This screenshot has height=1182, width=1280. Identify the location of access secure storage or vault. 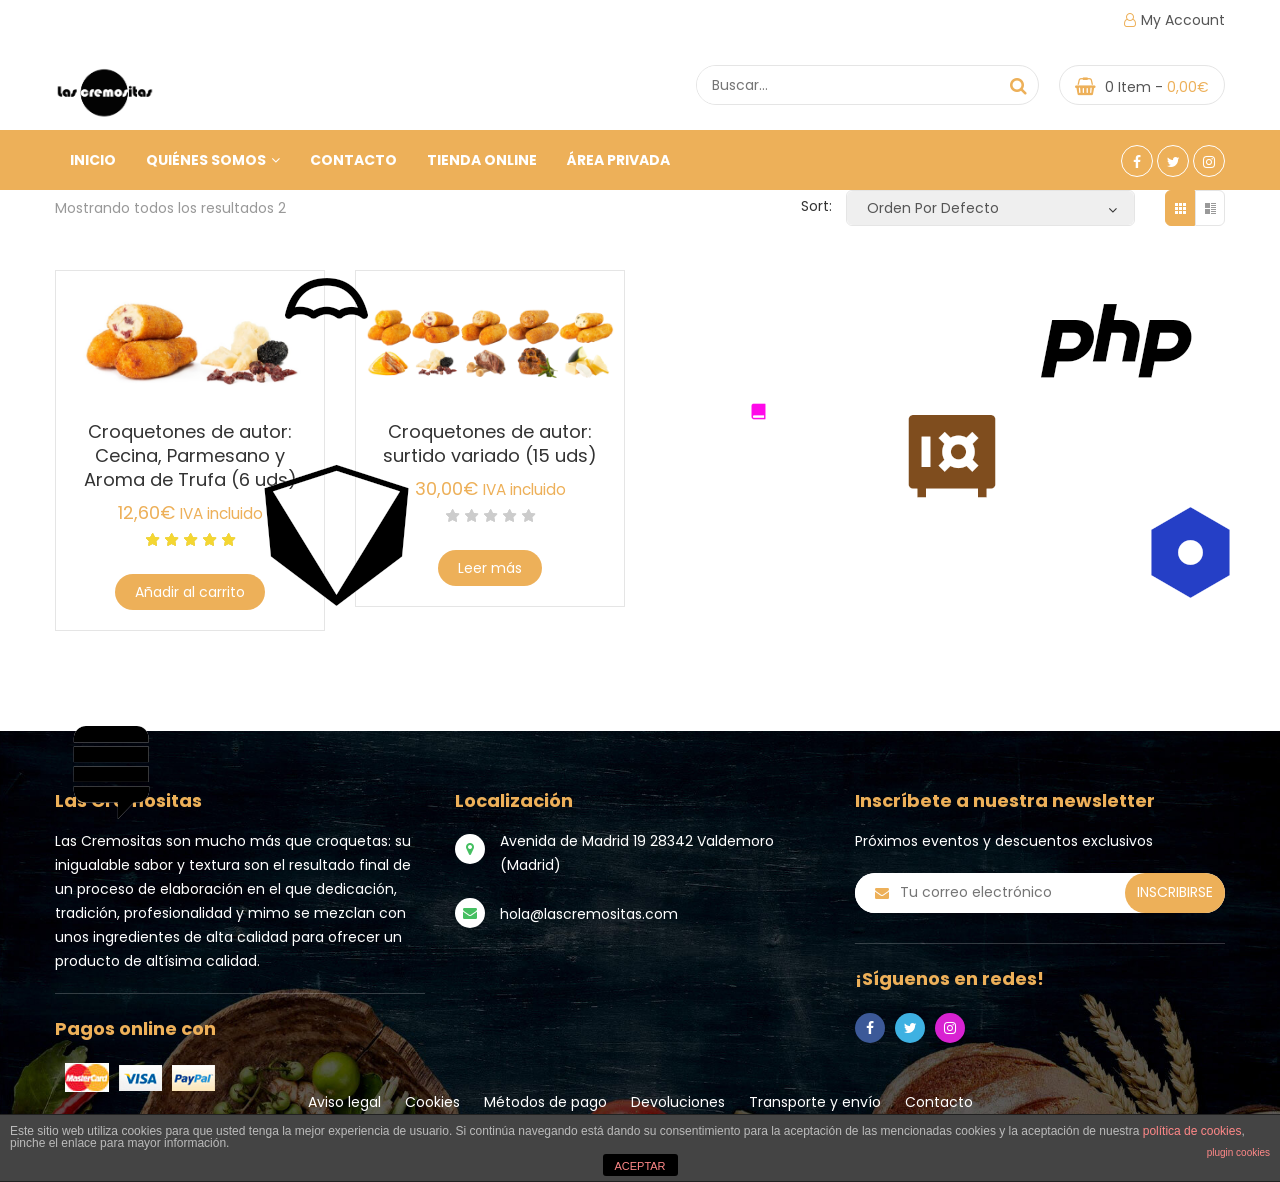
(952, 454).